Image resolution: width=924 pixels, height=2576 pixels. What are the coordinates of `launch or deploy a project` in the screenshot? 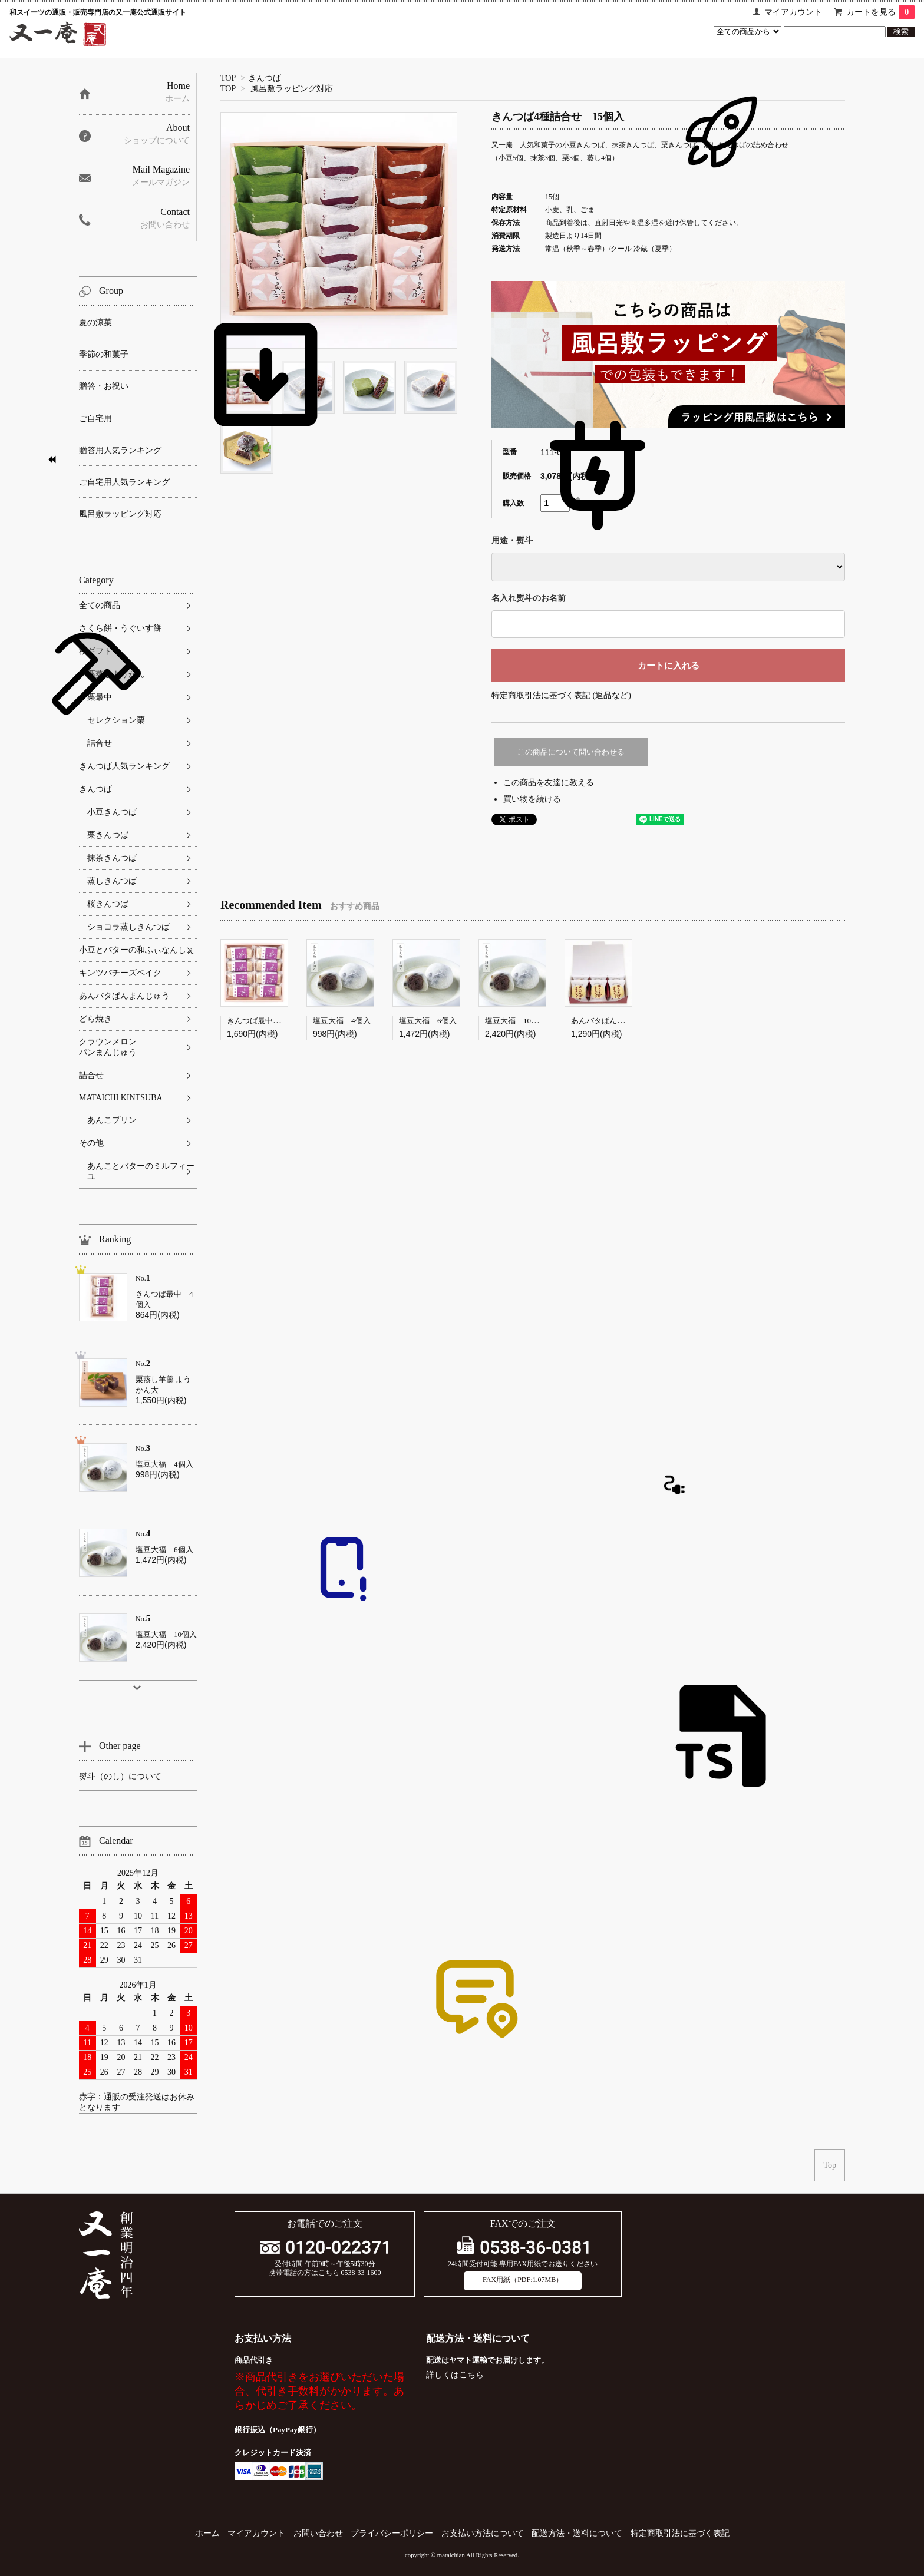 It's located at (721, 132).